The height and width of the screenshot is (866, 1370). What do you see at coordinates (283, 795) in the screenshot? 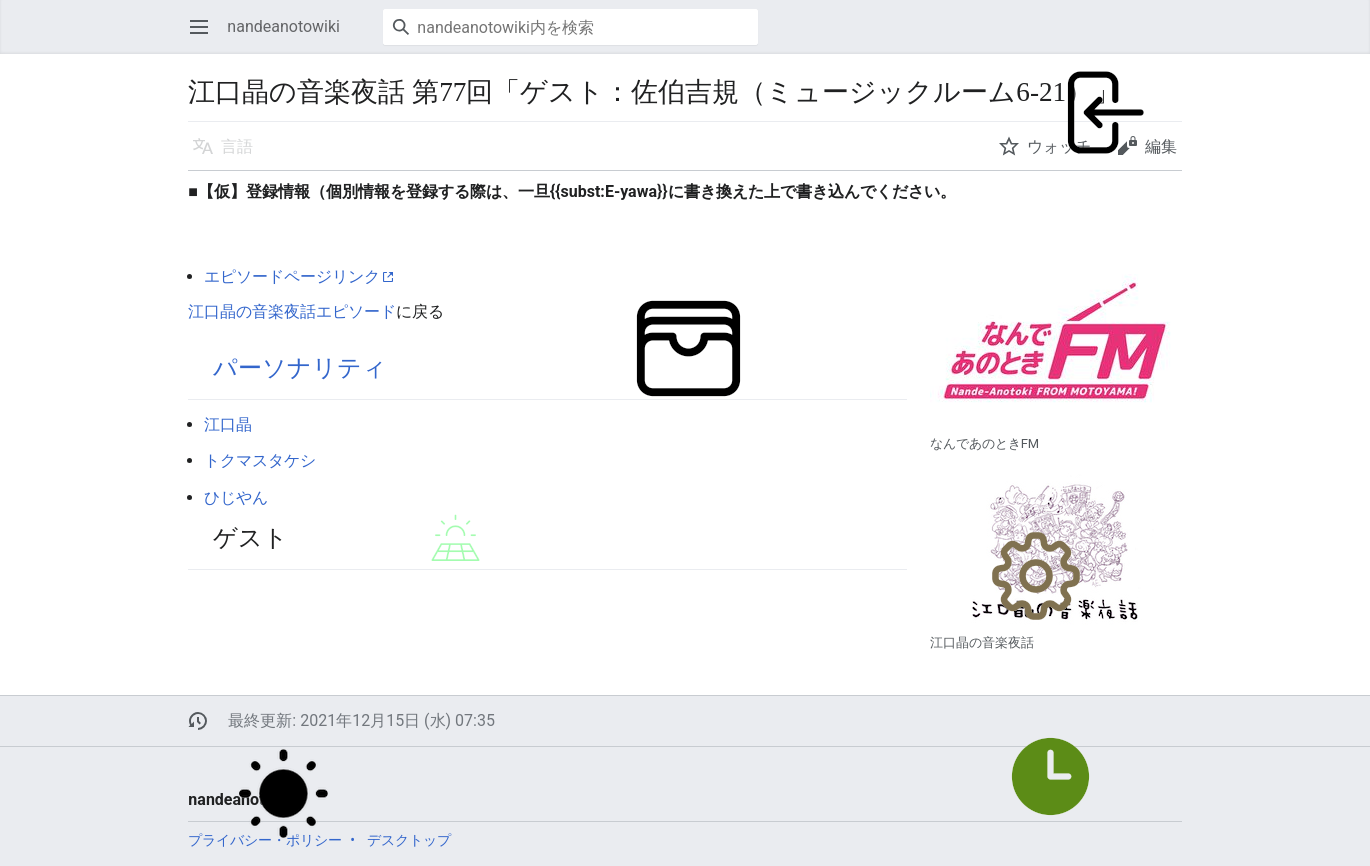
I see `toggle light mode or bright display` at bounding box center [283, 795].